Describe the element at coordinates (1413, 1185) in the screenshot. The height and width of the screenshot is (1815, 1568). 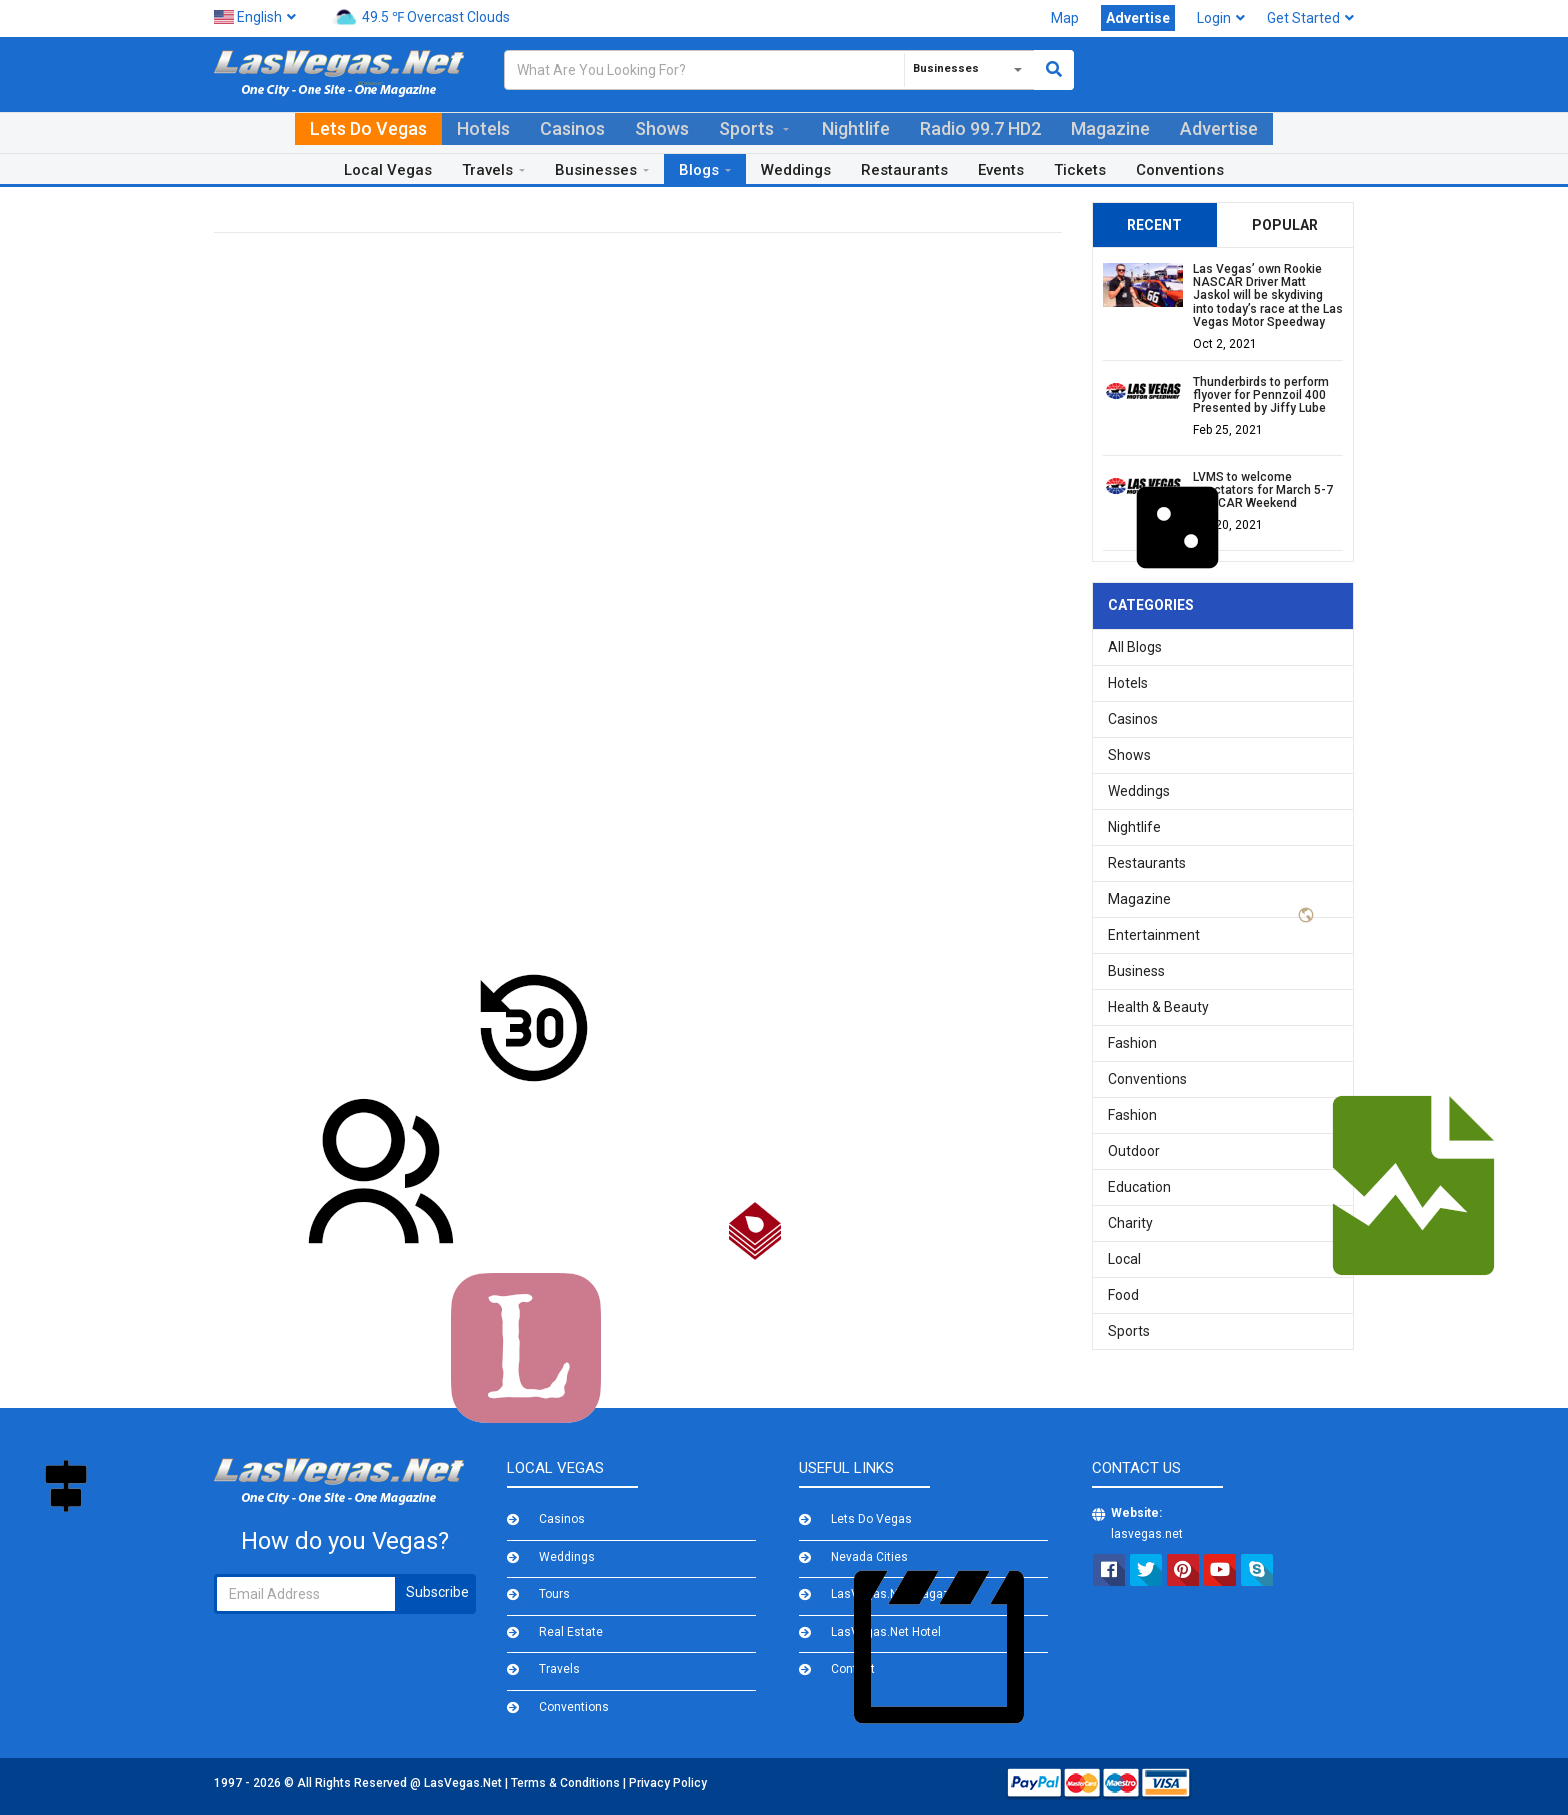
I see `indicates a corrupted or damaged file` at that location.